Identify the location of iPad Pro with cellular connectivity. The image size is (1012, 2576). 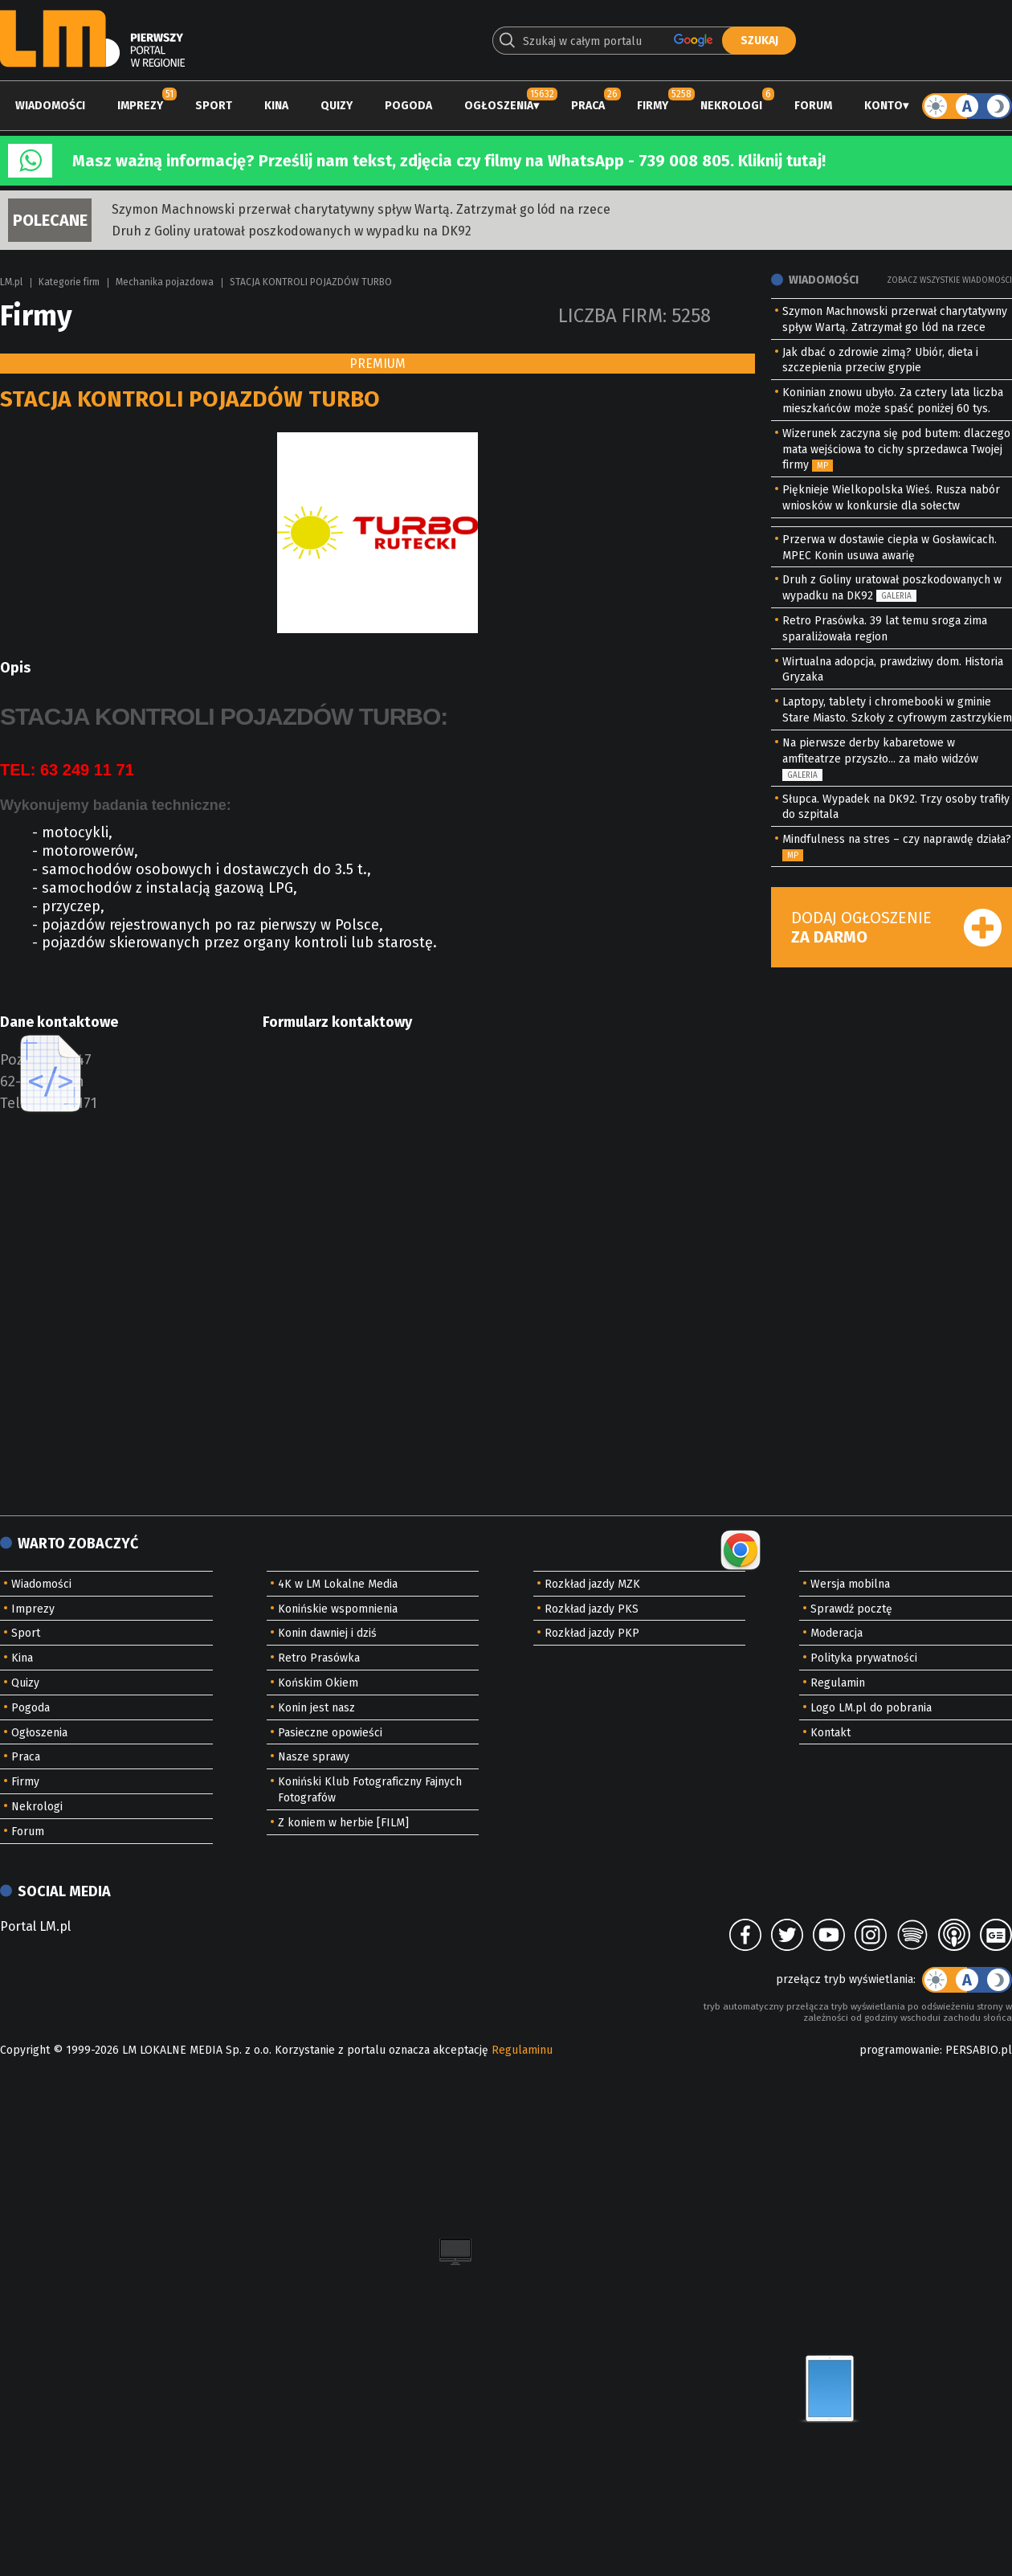
(830, 2389).